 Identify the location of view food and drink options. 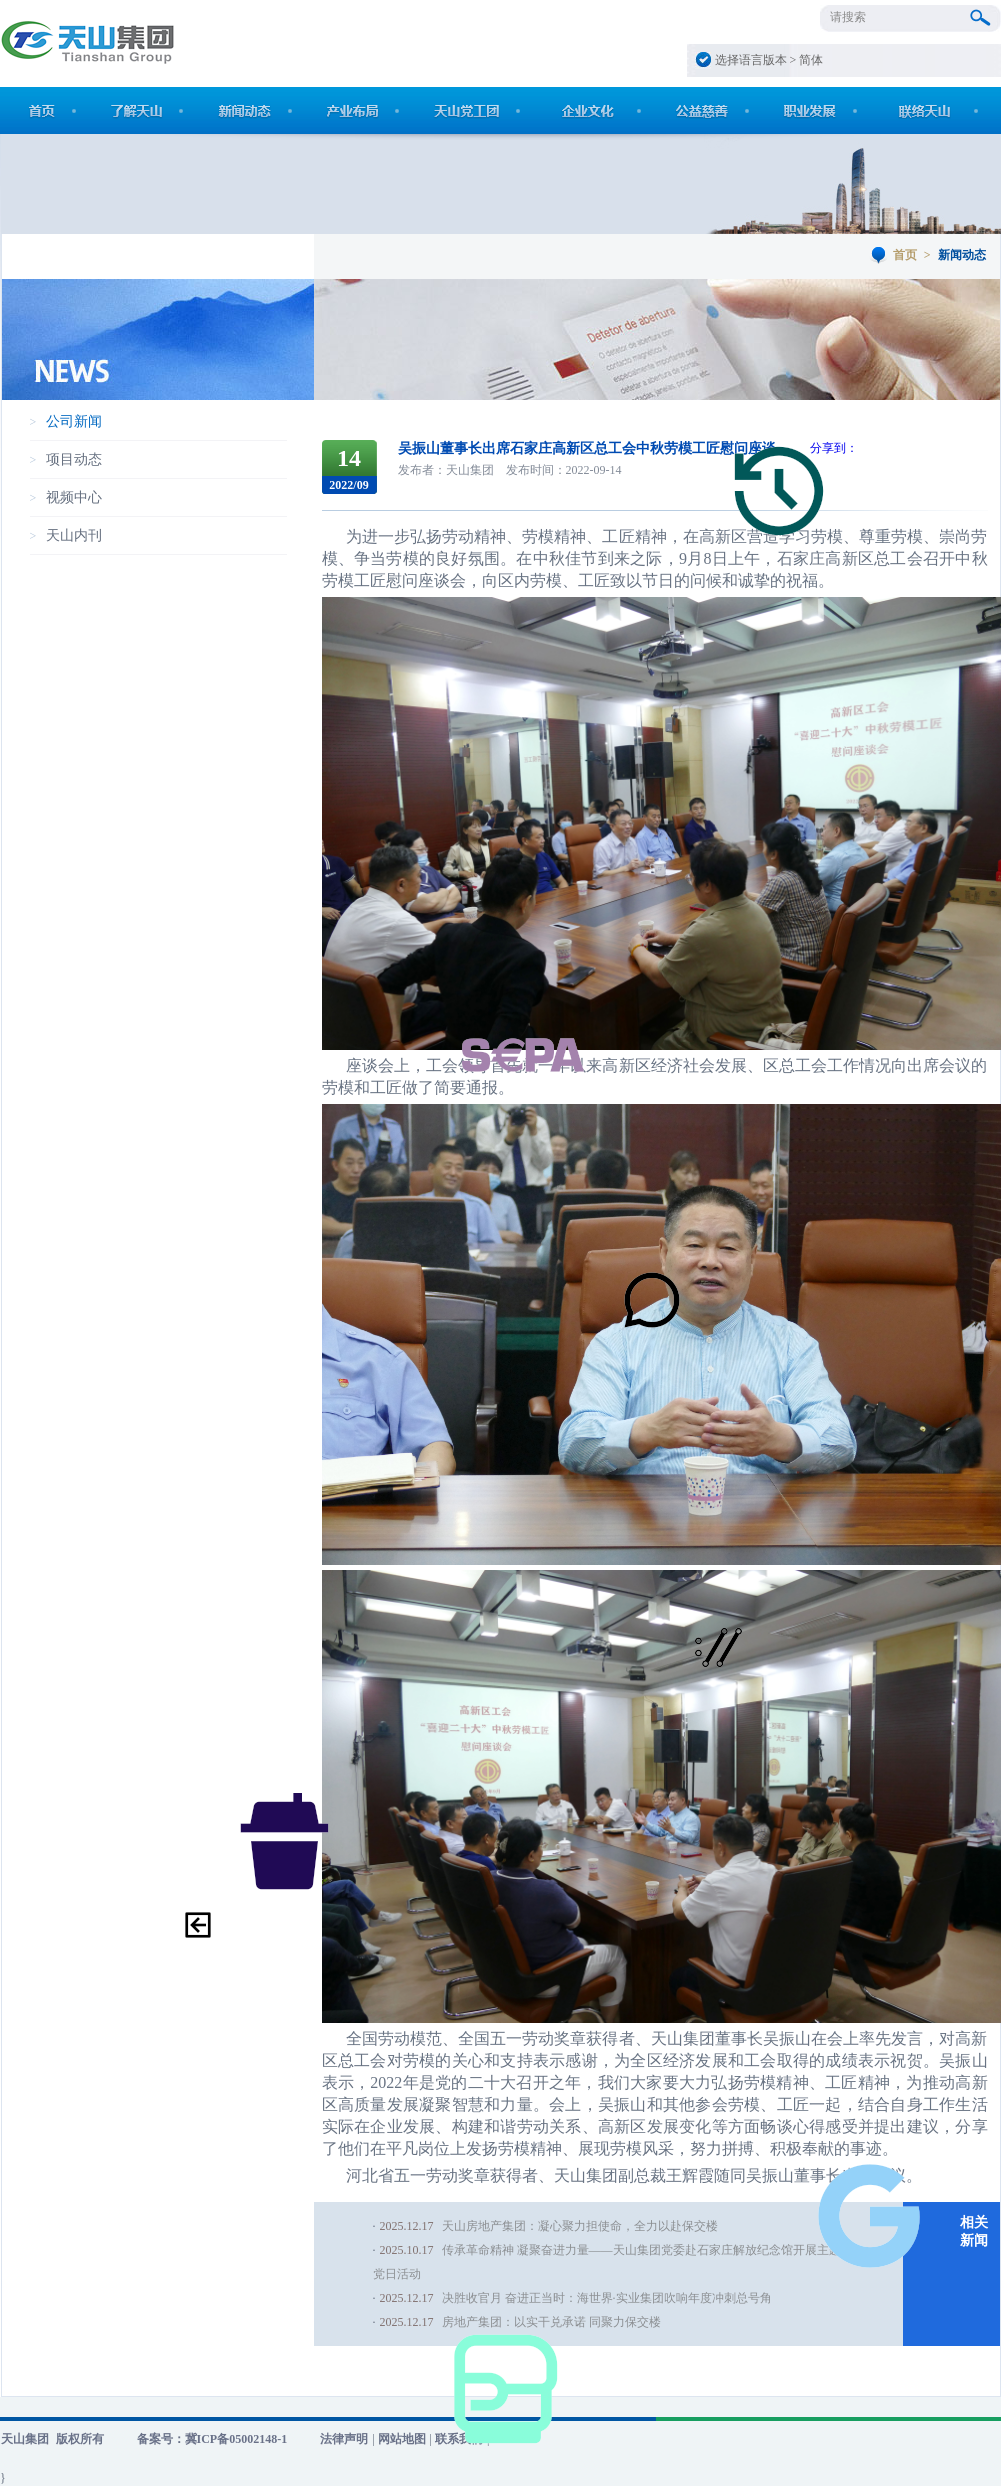
(284, 1845).